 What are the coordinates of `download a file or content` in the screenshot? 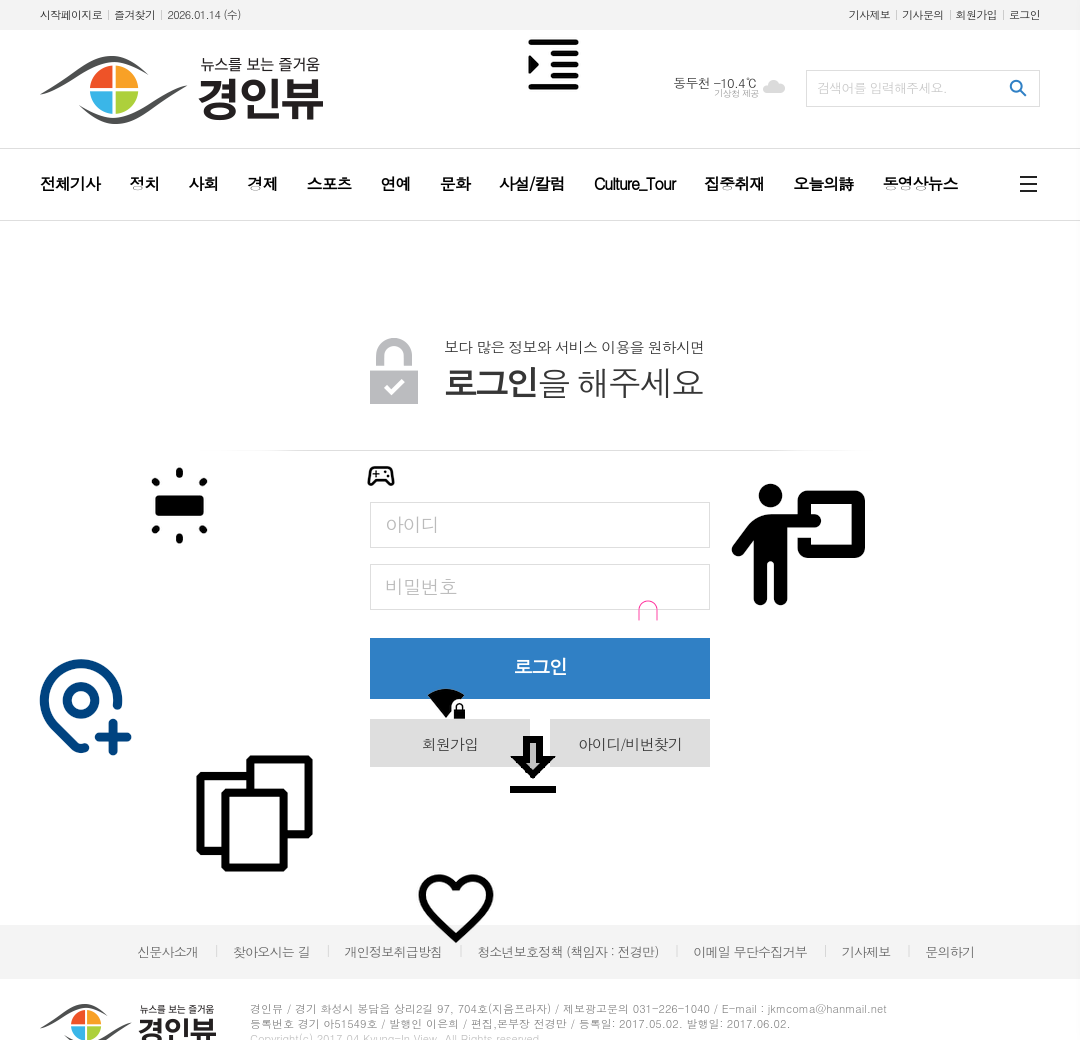 It's located at (533, 766).